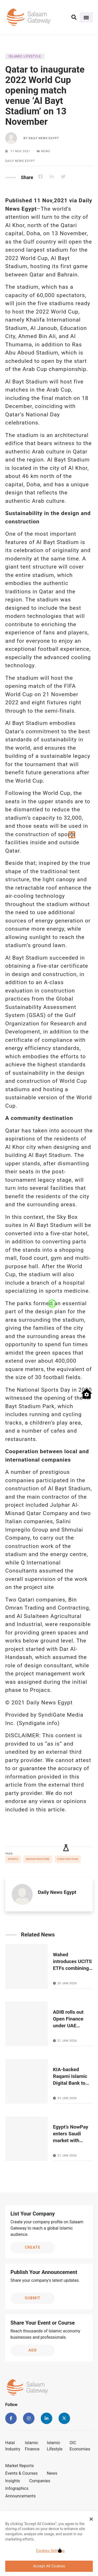  Describe the element at coordinates (87, 1394) in the screenshot. I see `access home or house settings` at that location.